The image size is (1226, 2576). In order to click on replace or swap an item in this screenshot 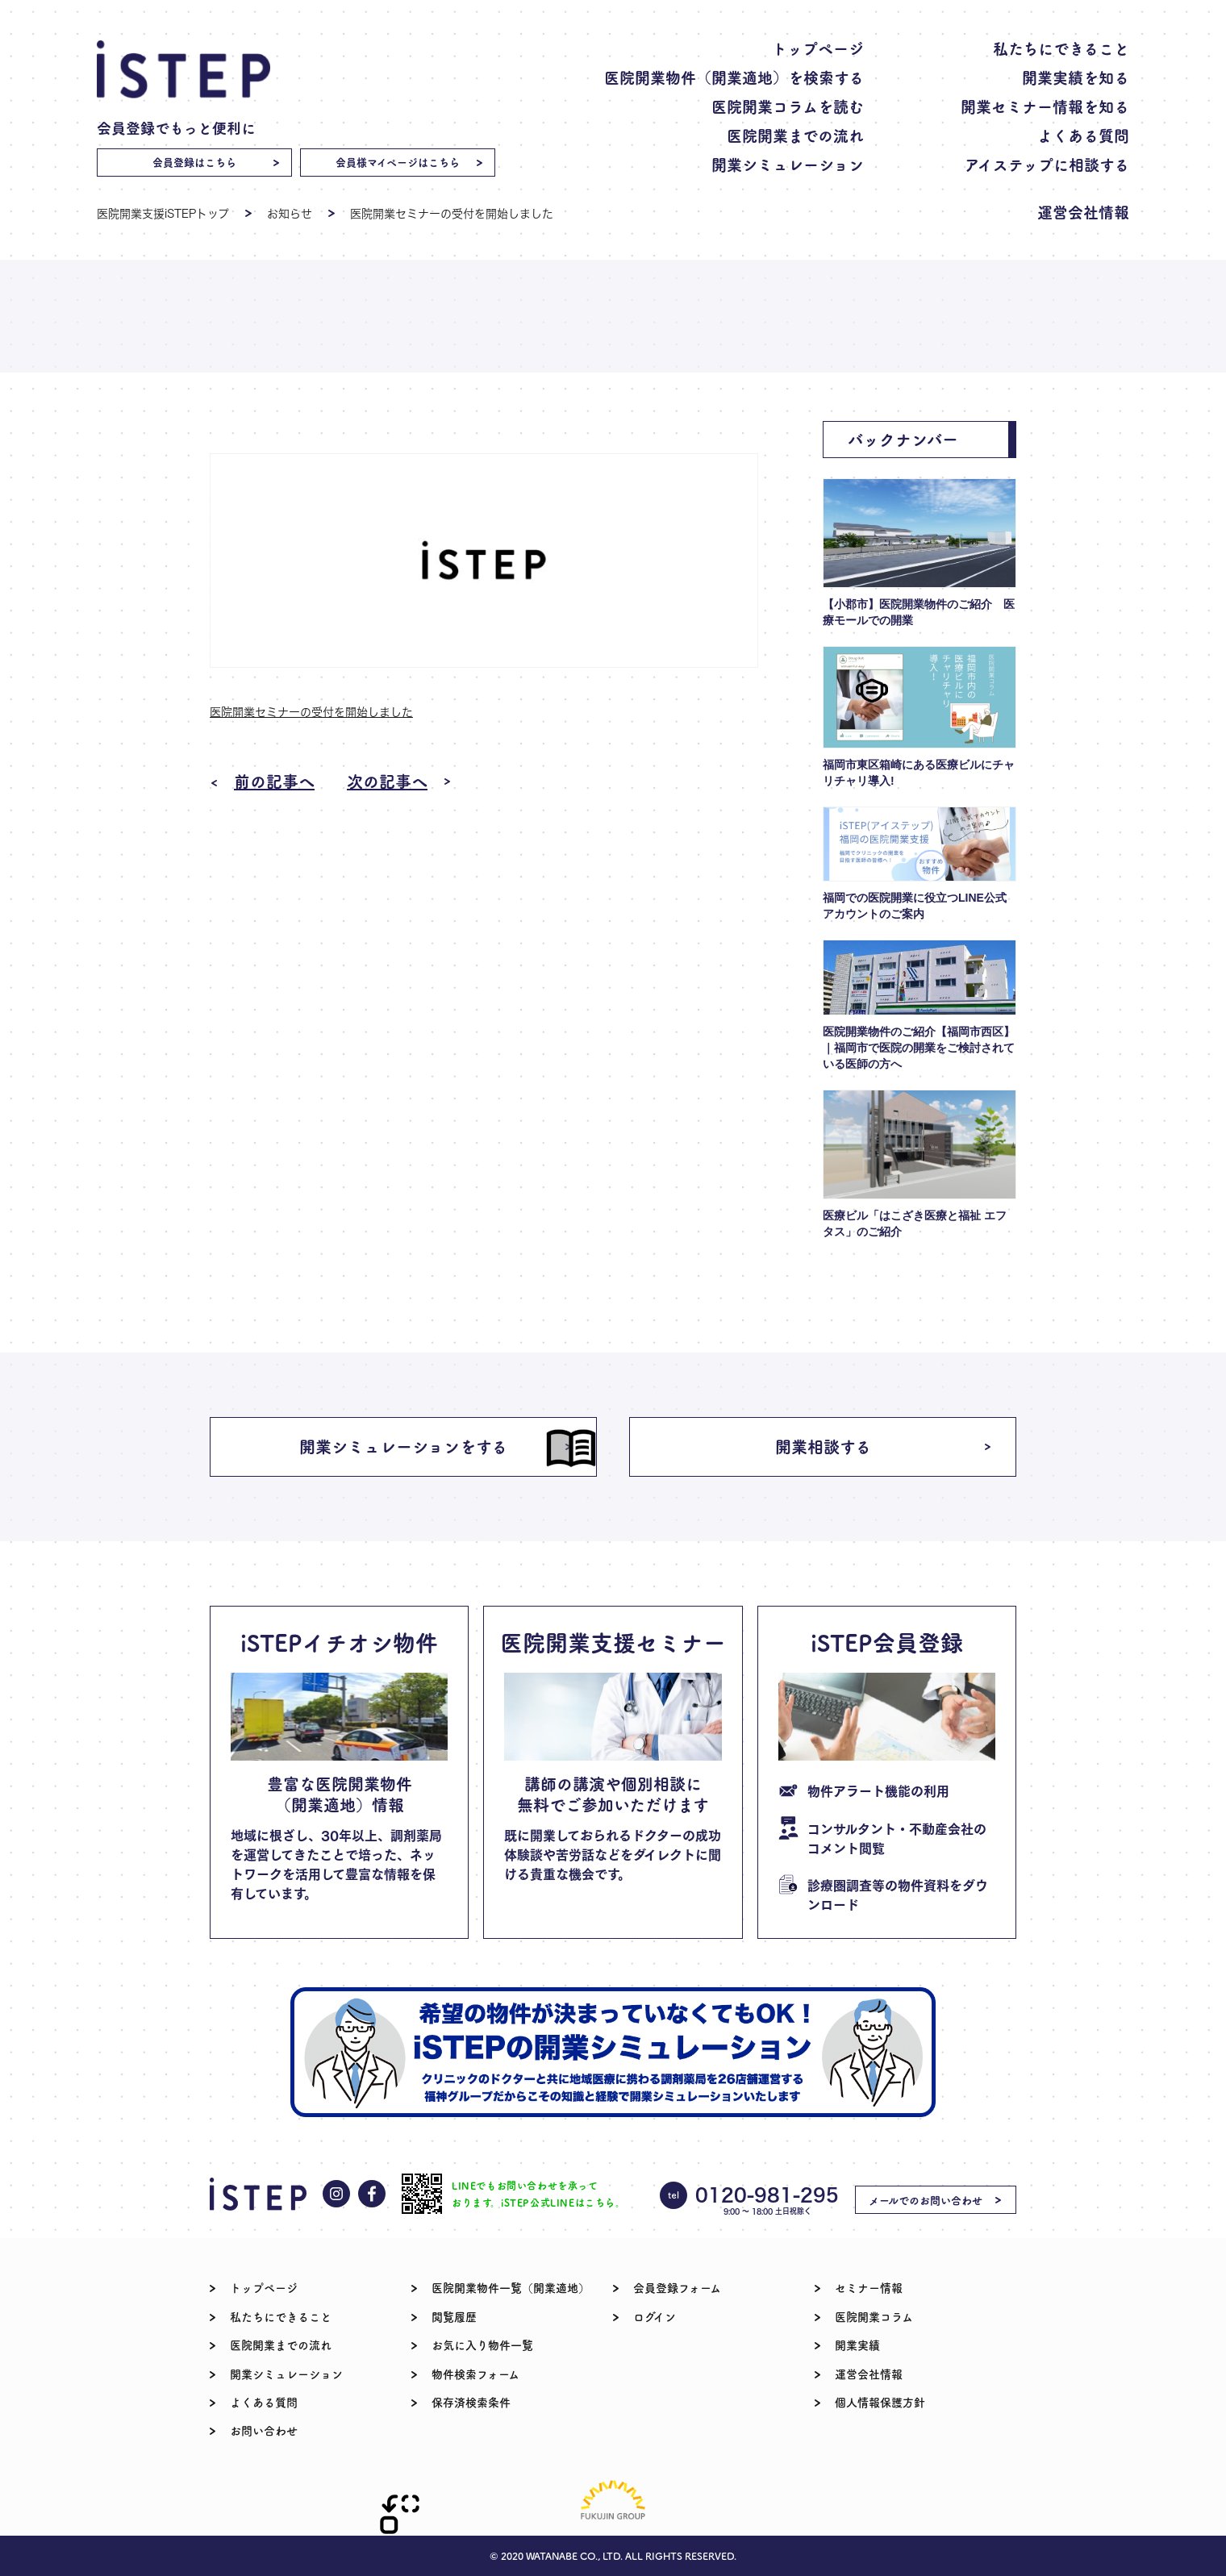, I will do `click(399, 2514)`.